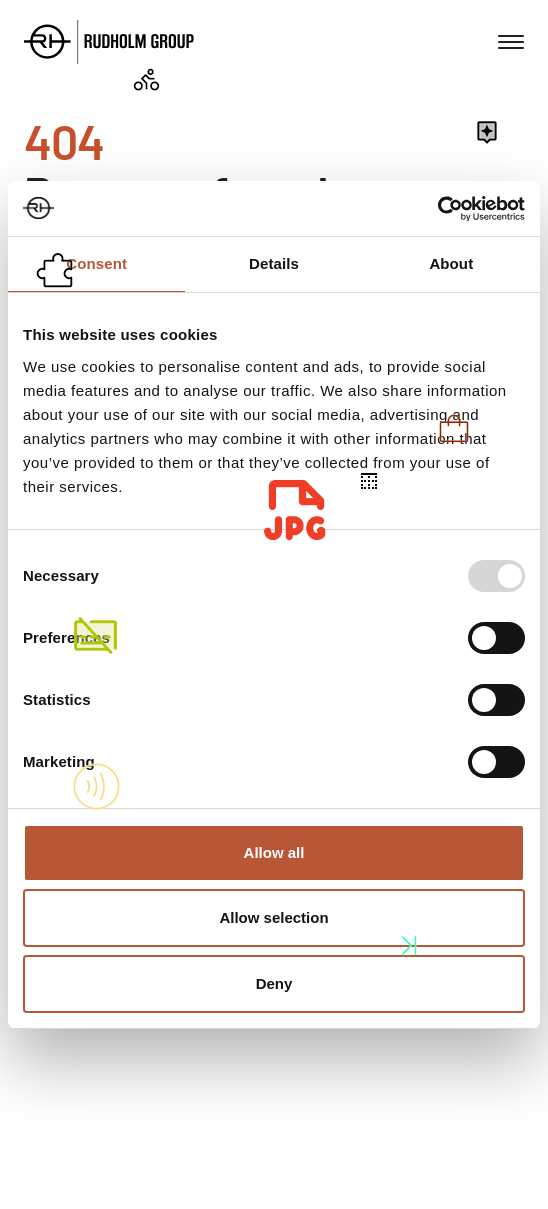  What do you see at coordinates (146, 80) in the screenshot?
I see `access cycling or bike-related features` at bounding box center [146, 80].